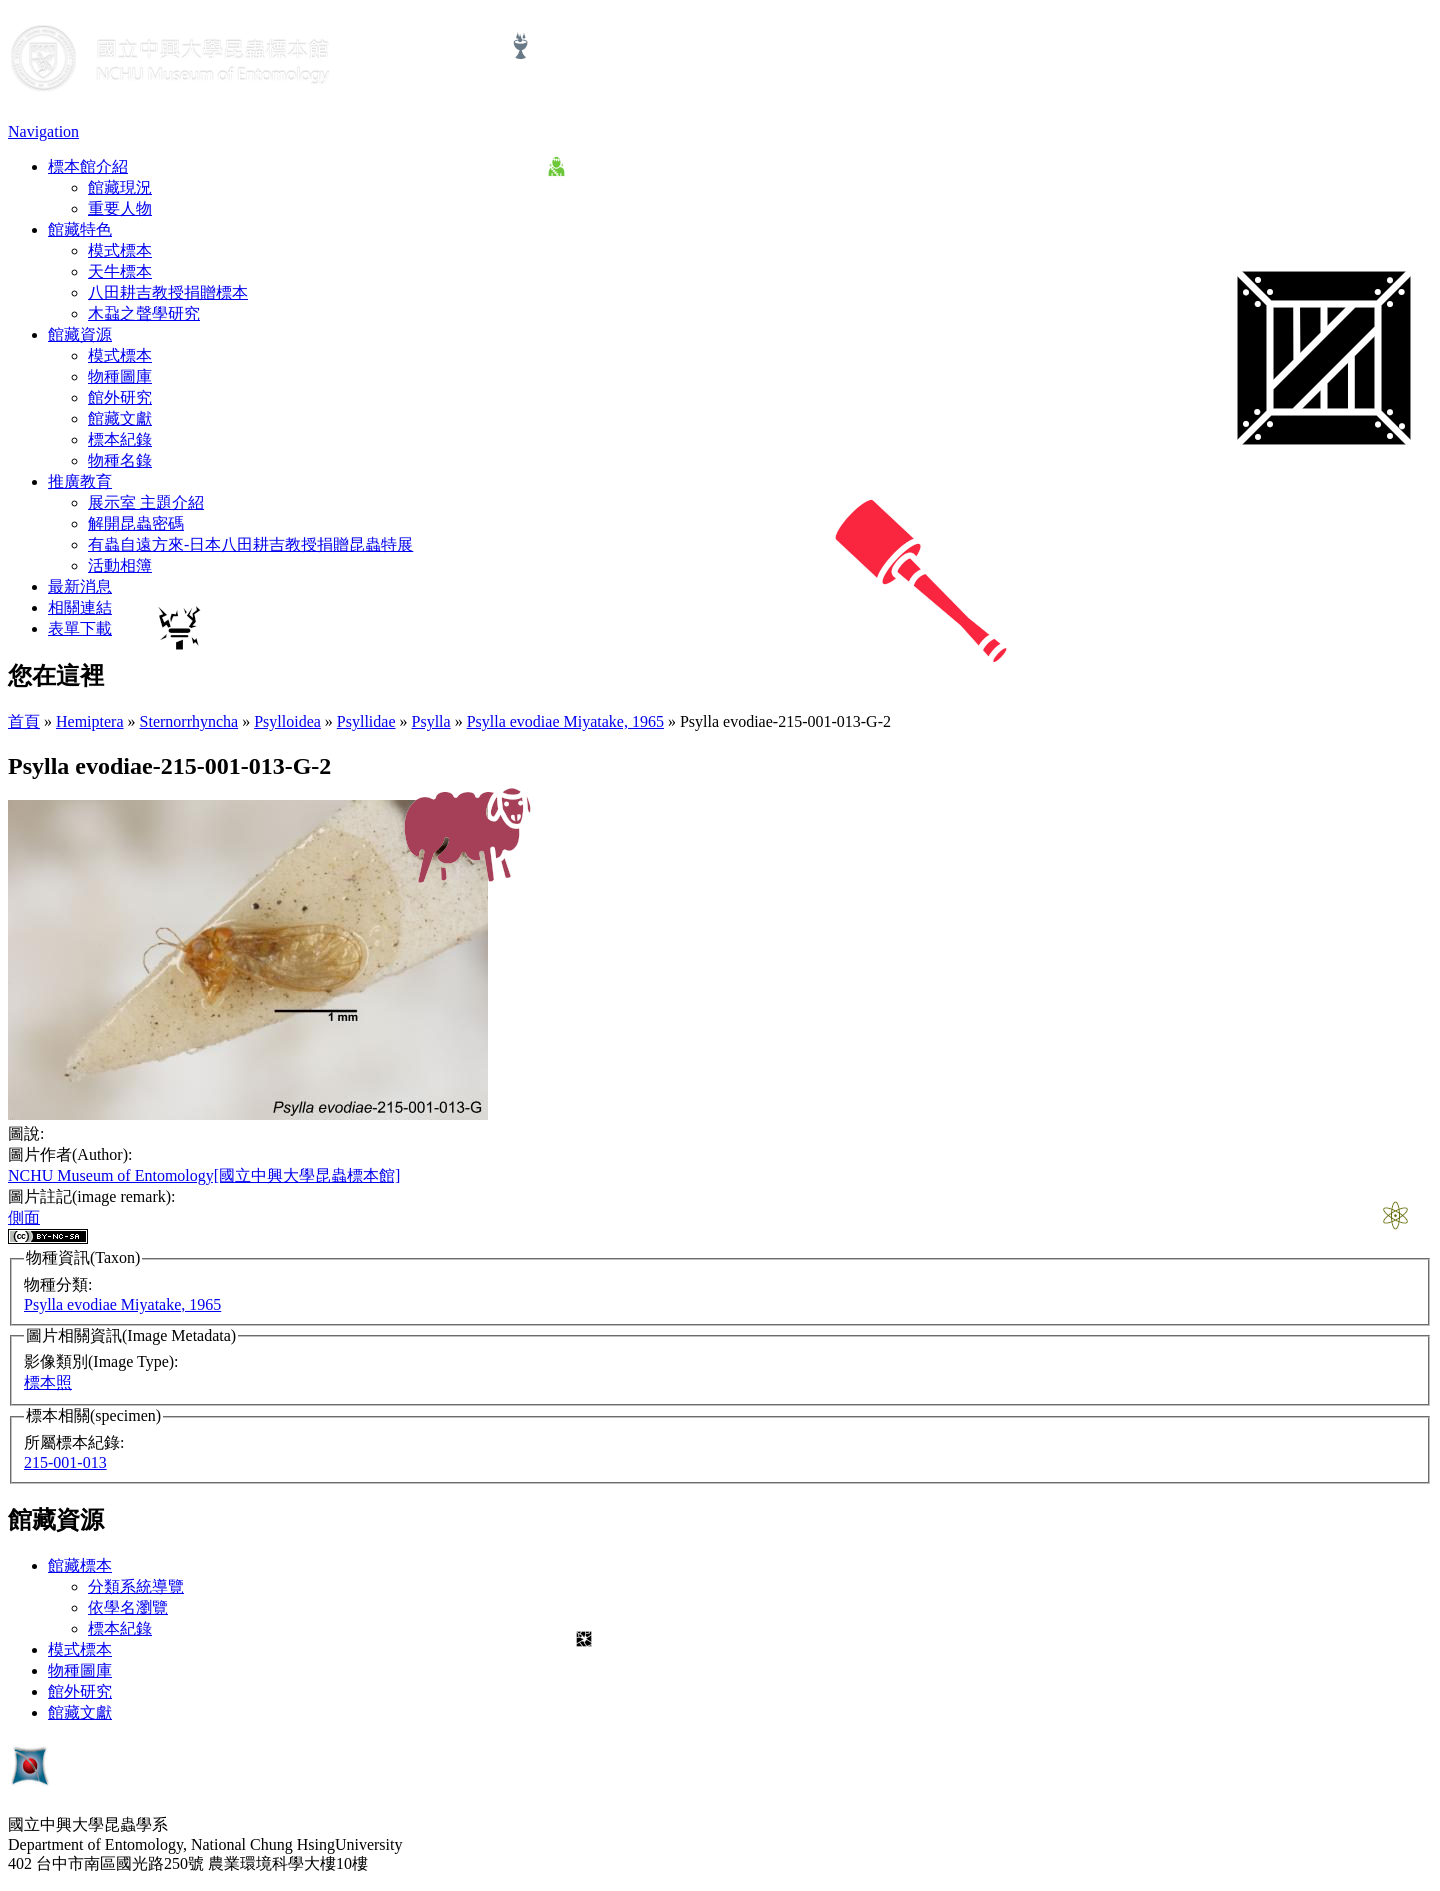 The width and height of the screenshot is (1440, 1891). What do you see at coordinates (466, 831) in the screenshot?
I see `farm animal or livestock category in a game` at bounding box center [466, 831].